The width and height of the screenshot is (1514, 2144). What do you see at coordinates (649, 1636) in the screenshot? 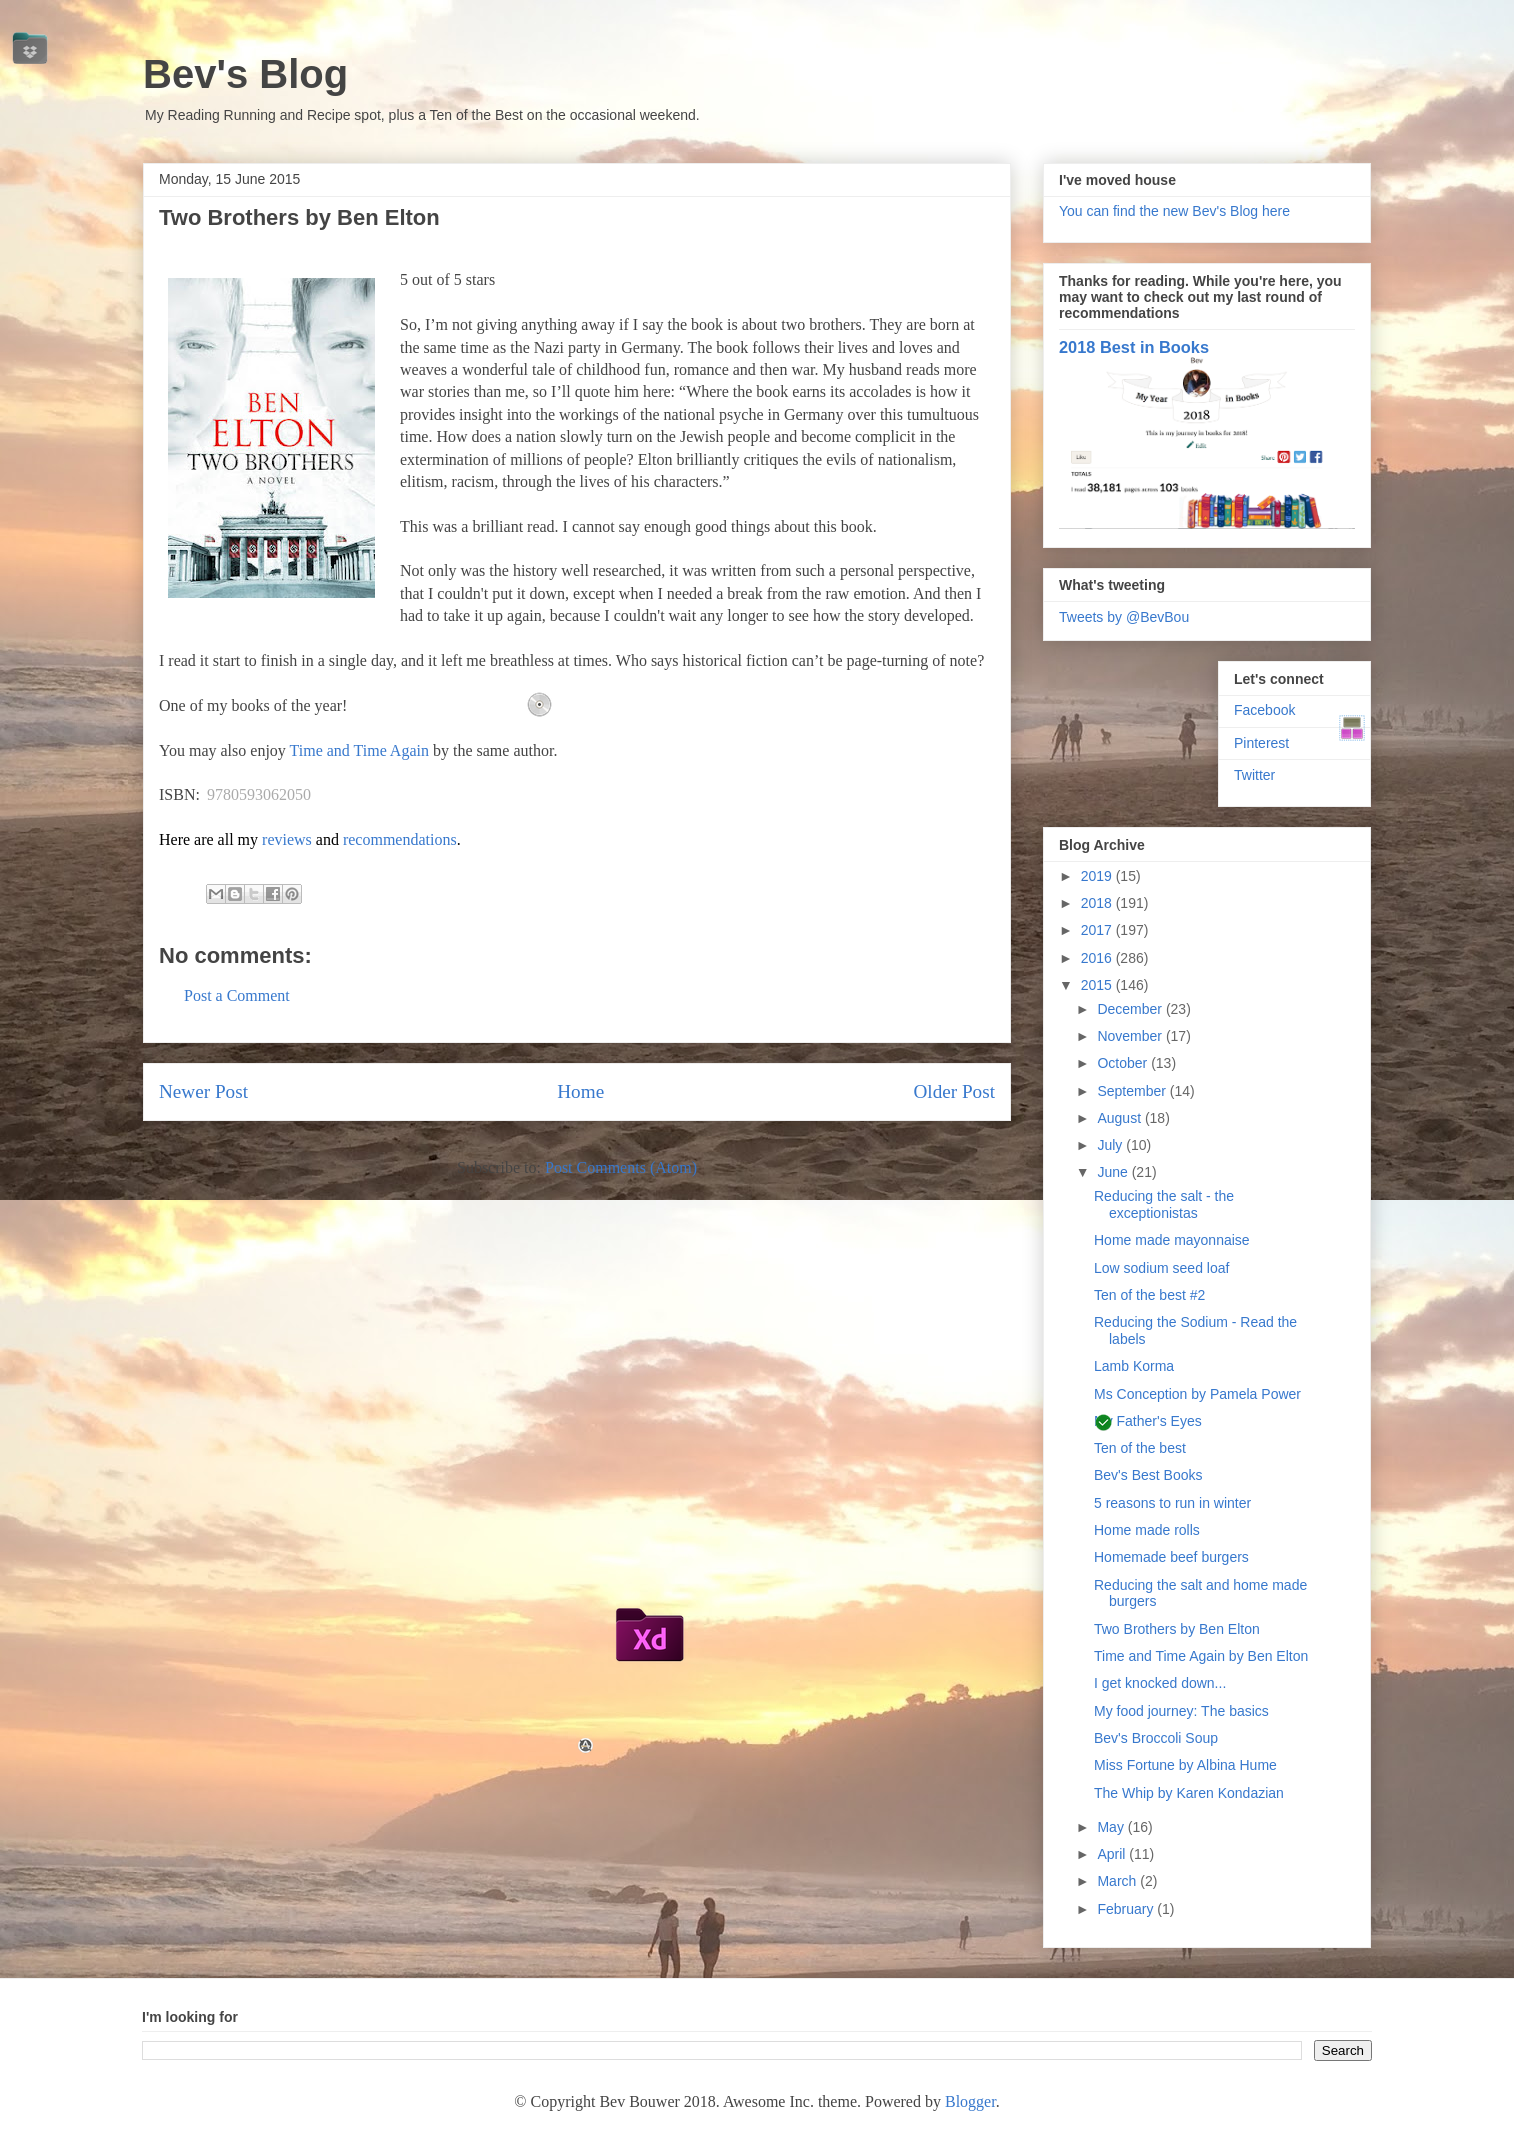
I see `open folder containing Adobe XD project files` at bounding box center [649, 1636].